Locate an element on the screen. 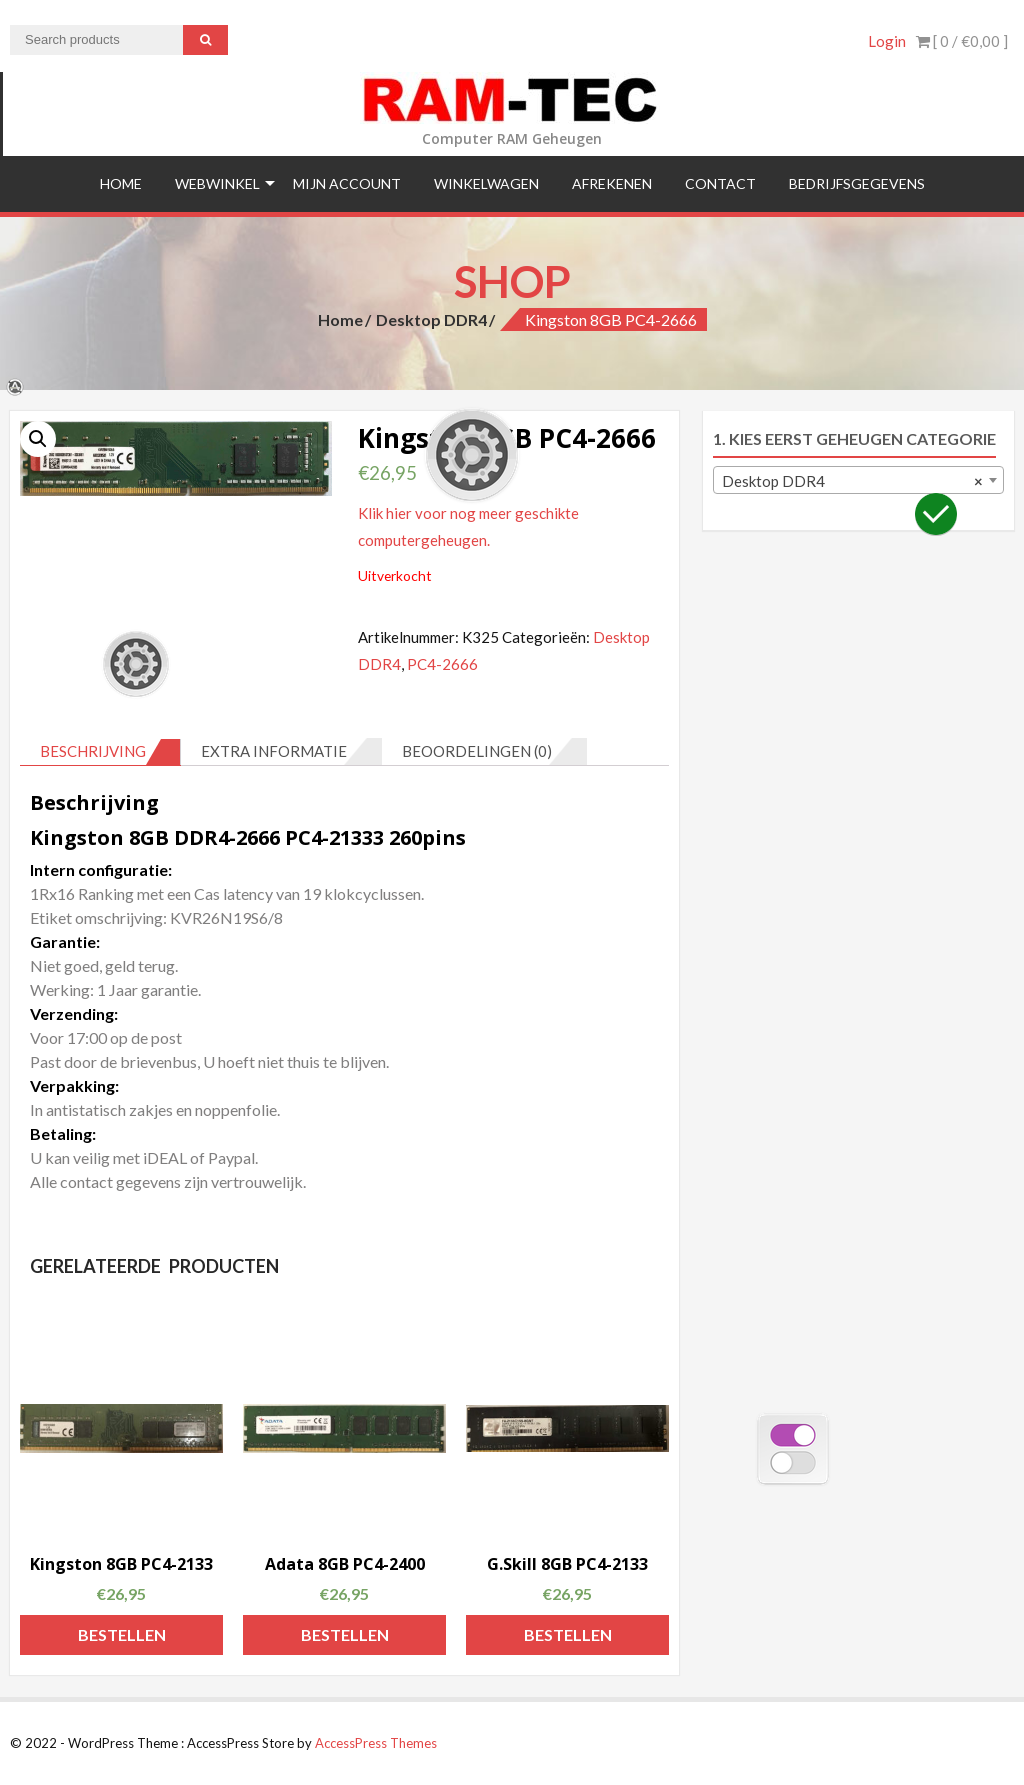 The image size is (1024, 1785). view or edit document properties is located at coordinates (472, 455).